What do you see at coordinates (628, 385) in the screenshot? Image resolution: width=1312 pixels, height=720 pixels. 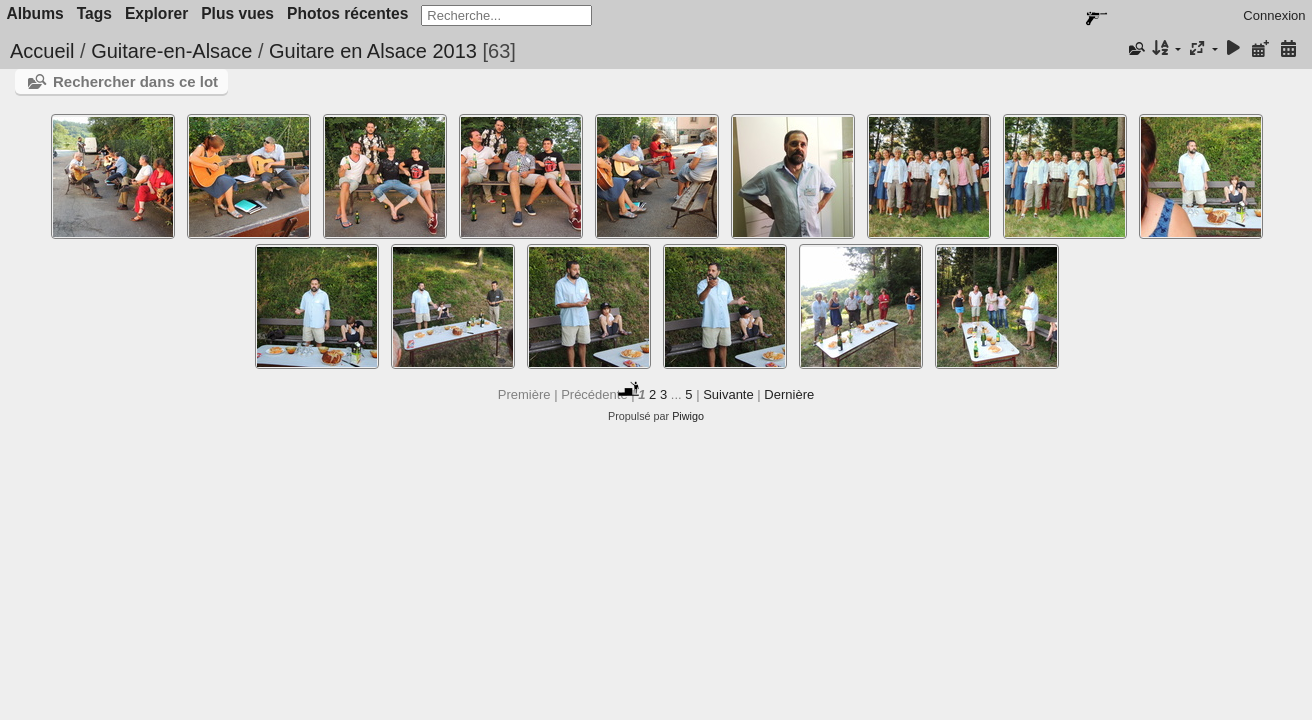 I see `indicates third place ranking or bronze medal status` at bounding box center [628, 385].